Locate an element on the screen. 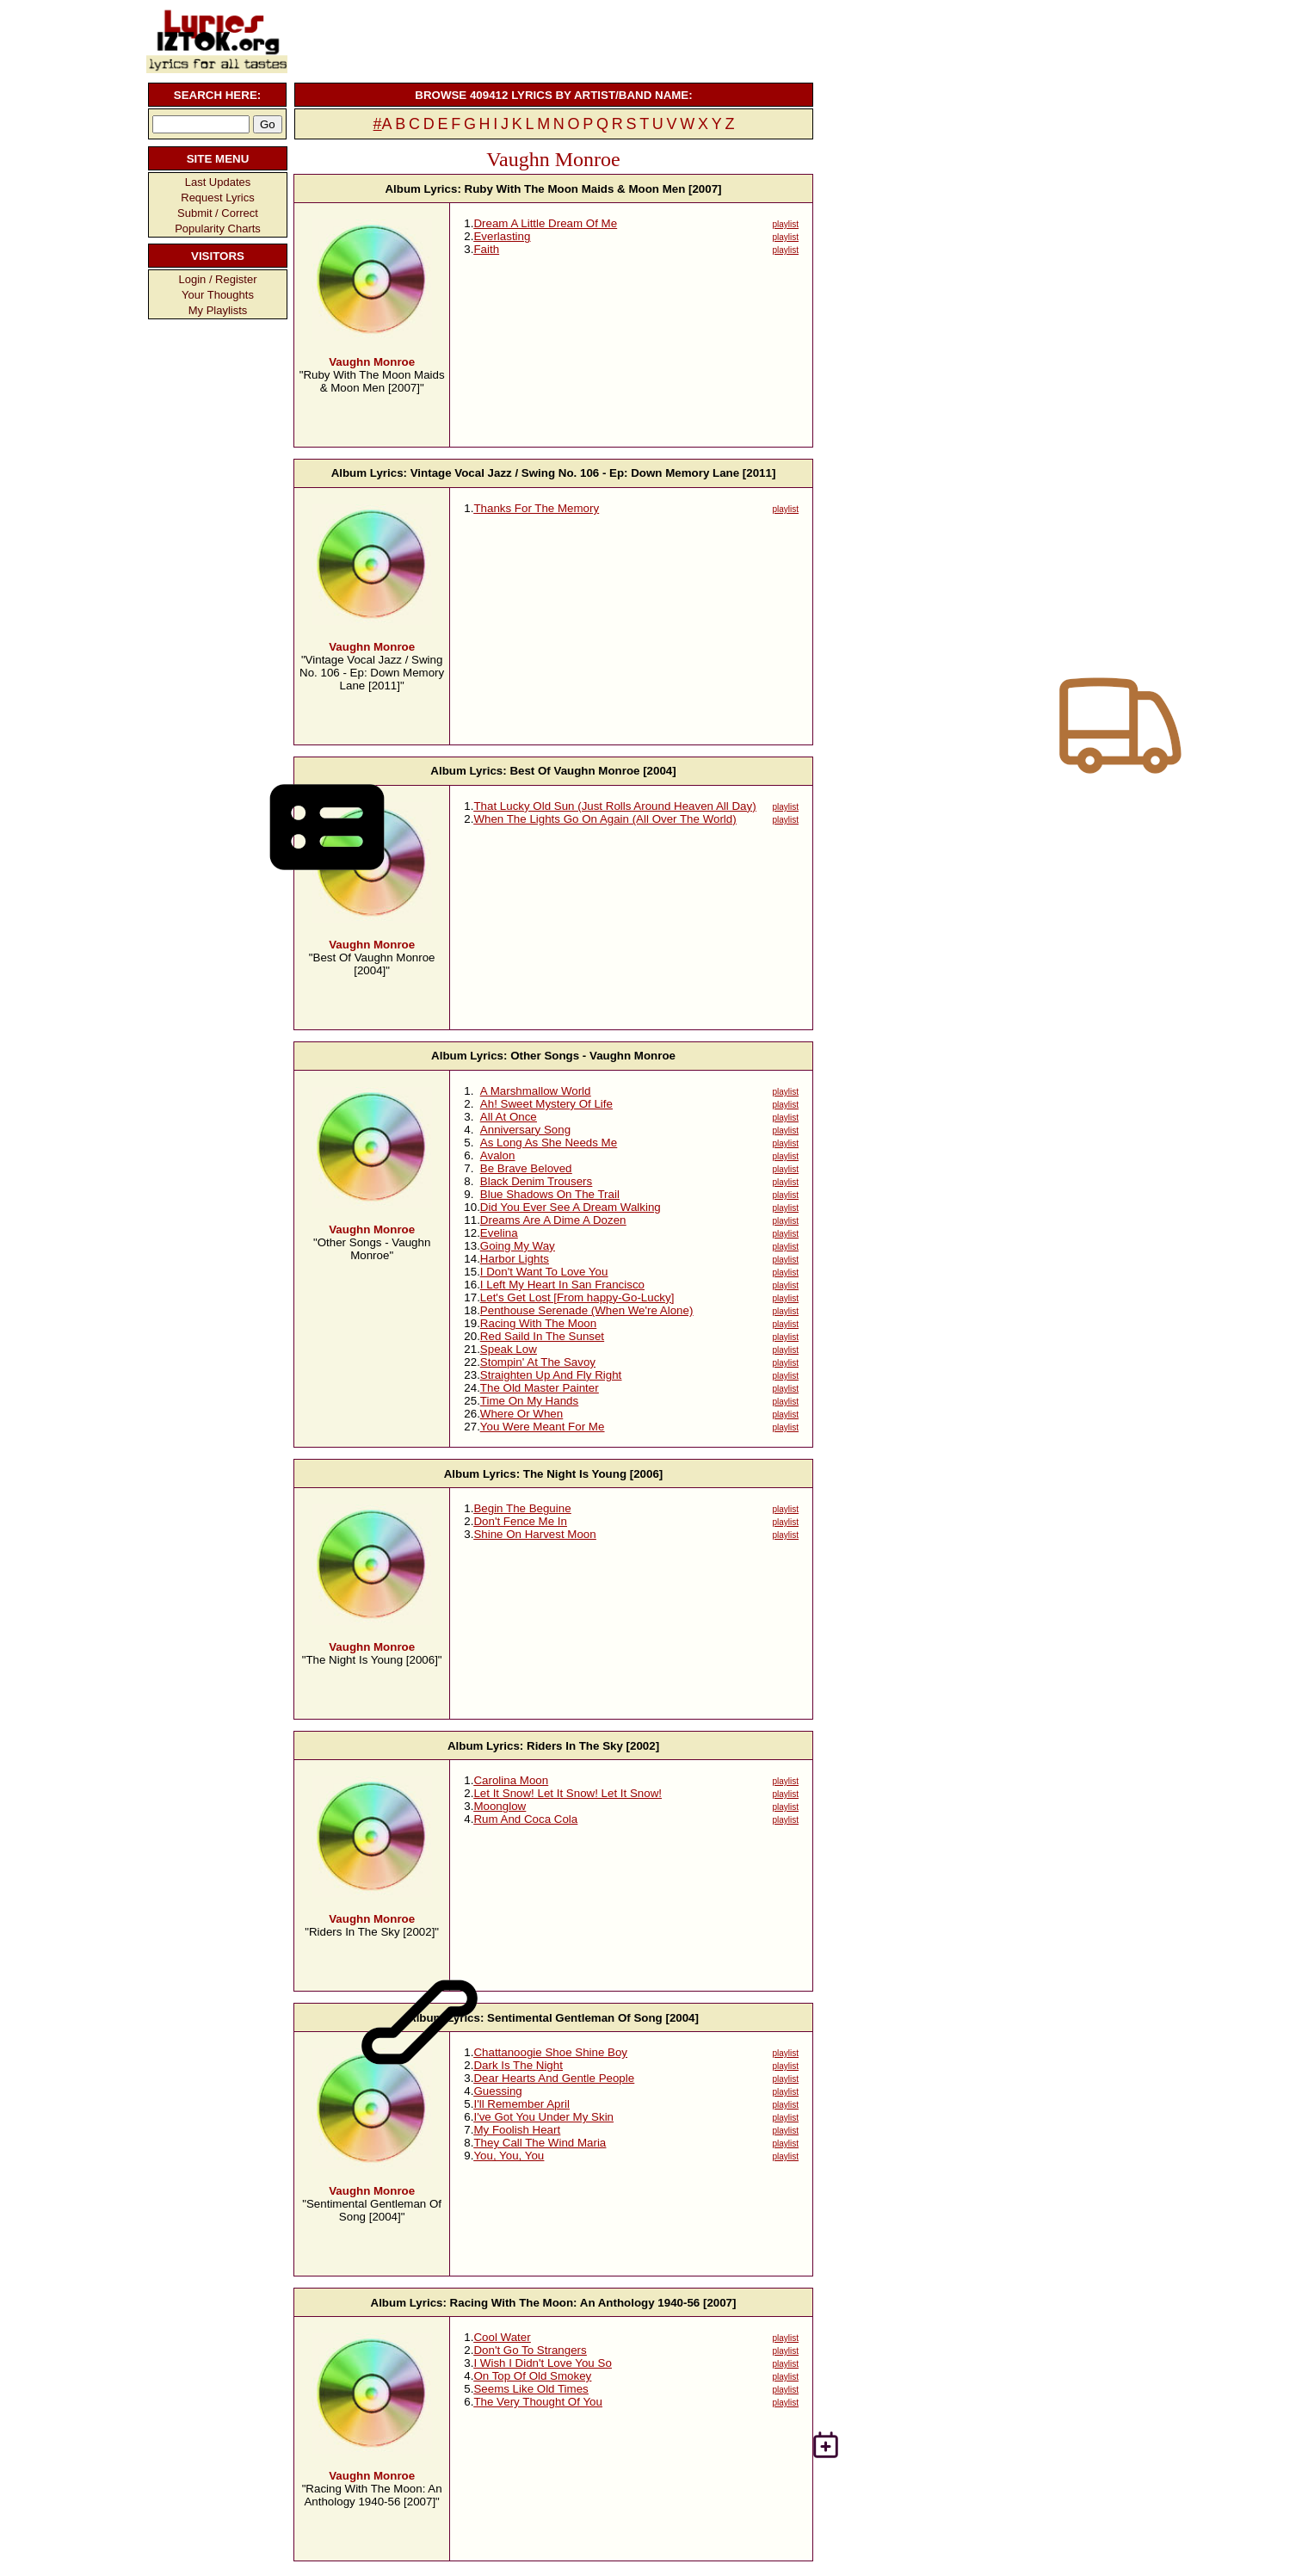  track your delivery status is located at coordinates (1120, 721).